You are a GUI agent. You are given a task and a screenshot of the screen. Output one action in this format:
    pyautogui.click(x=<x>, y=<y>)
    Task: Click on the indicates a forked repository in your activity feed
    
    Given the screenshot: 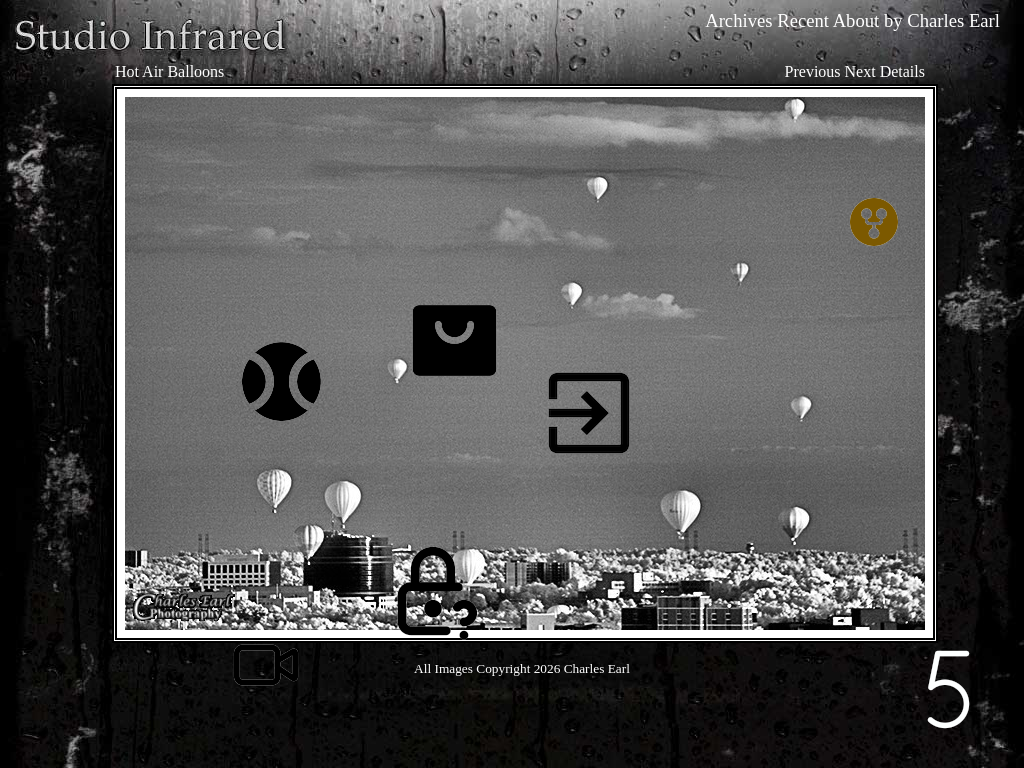 What is the action you would take?
    pyautogui.click(x=874, y=222)
    